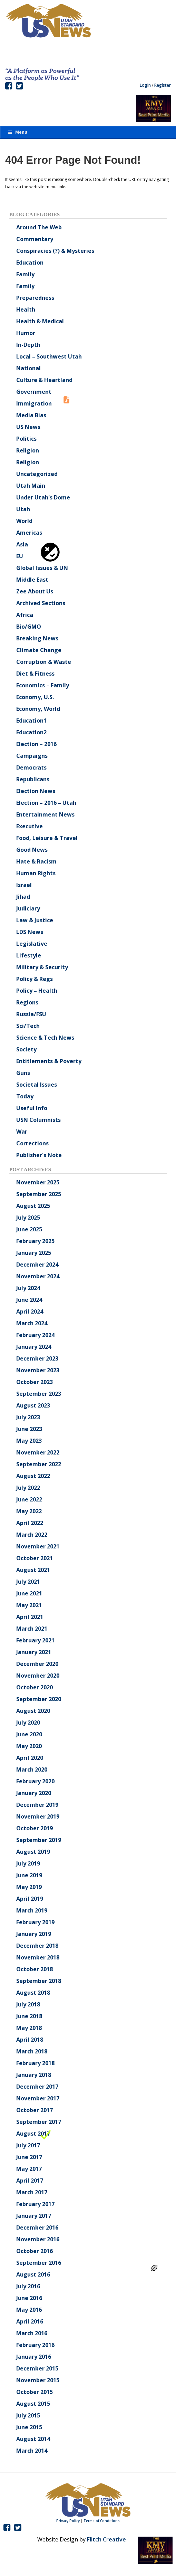 The image size is (176, 2576). What do you see at coordinates (46, 2134) in the screenshot?
I see `confirms a completed action or task` at bounding box center [46, 2134].